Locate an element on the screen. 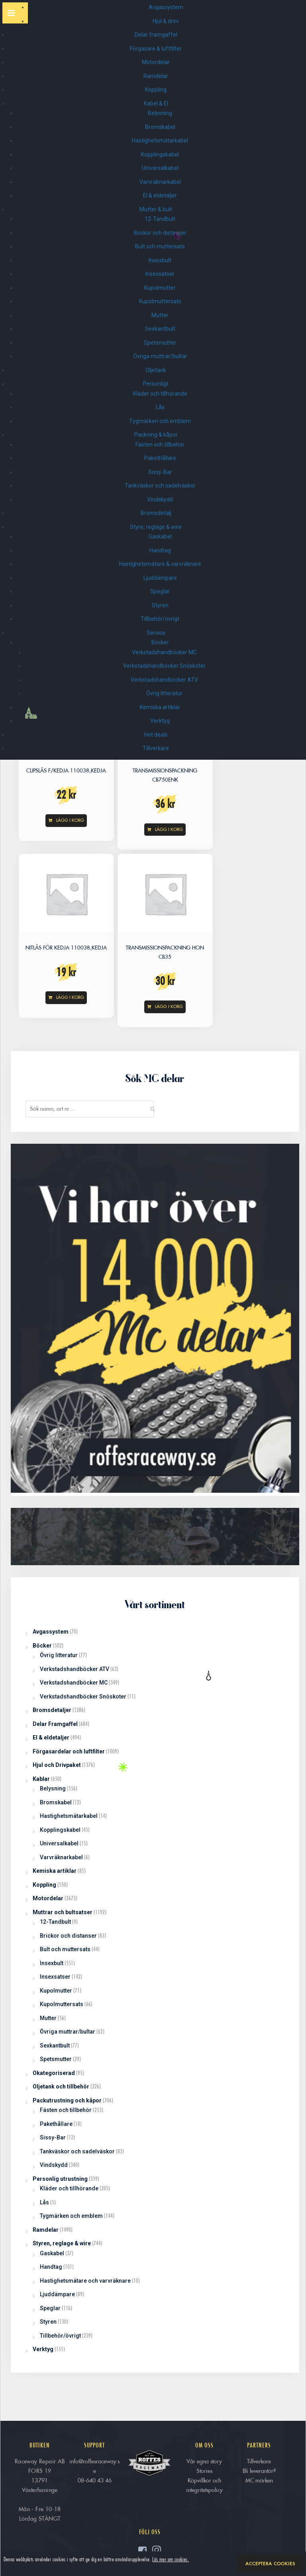 The image size is (306, 2576). select africa/europe region is located at coordinates (178, 236).